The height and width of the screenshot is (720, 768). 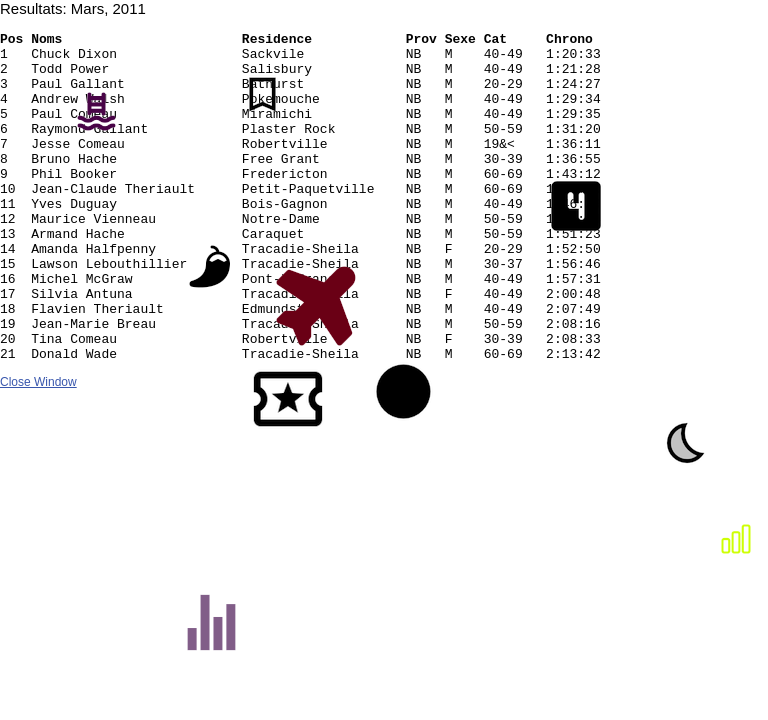 I want to click on enable airplane mode, so click(x=317, y=304).